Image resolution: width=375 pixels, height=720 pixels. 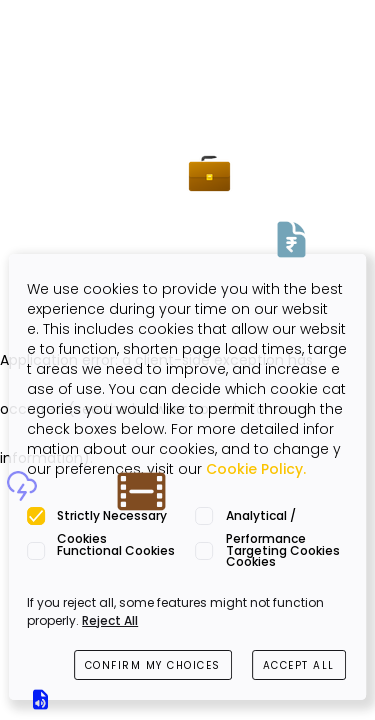 What do you see at coordinates (209, 173) in the screenshot?
I see `access work or business files` at bounding box center [209, 173].